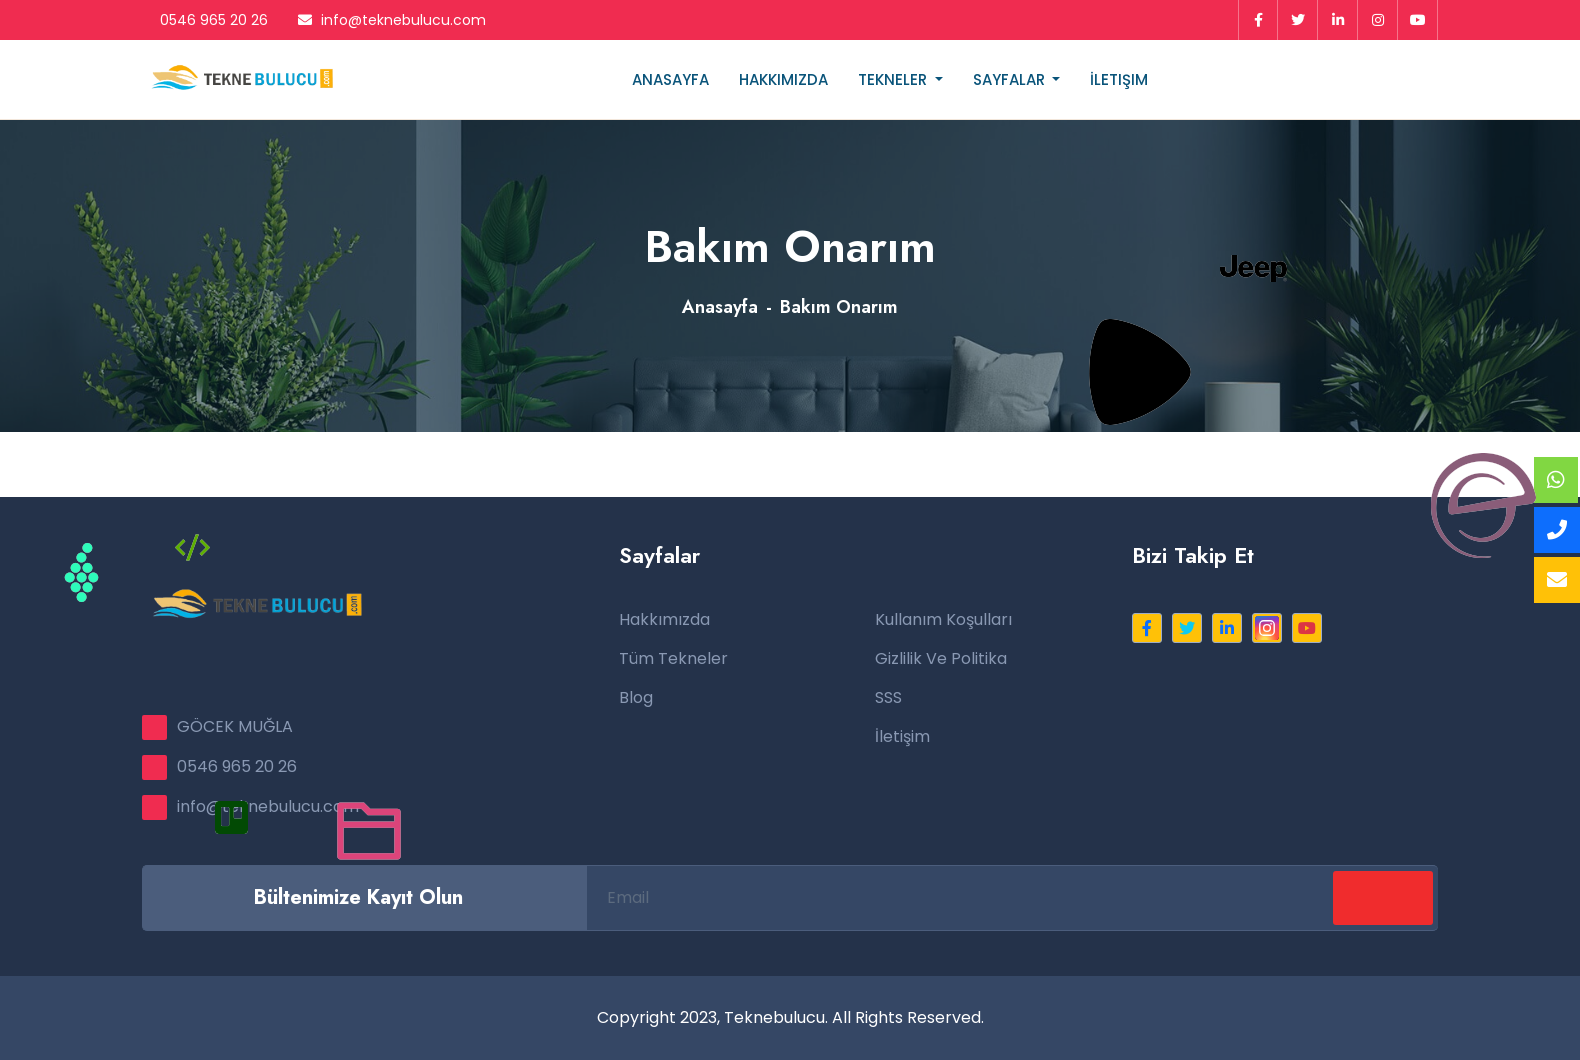 The image size is (1580, 1060). I want to click on Jeep brand logo, so click(1253, 268).